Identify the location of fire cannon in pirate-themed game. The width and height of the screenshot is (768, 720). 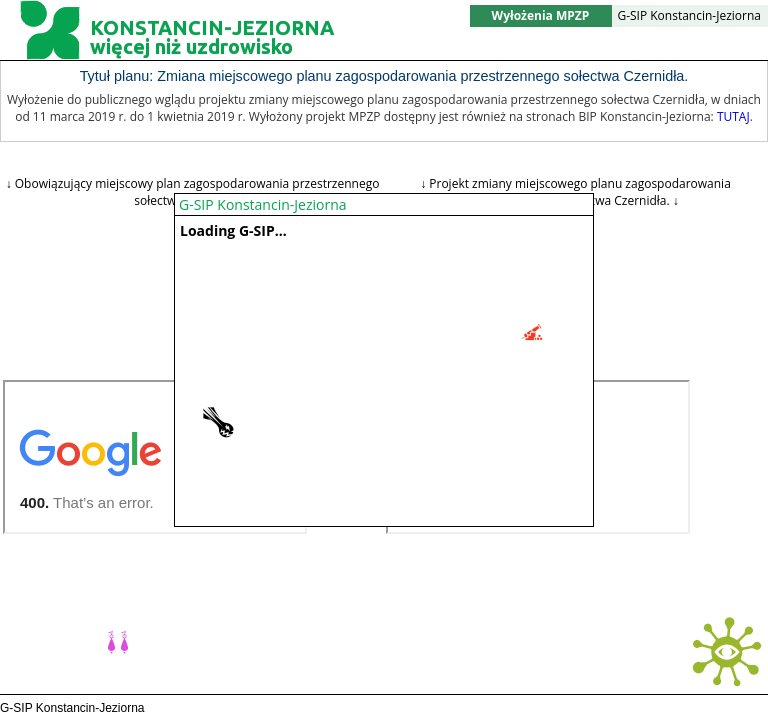
(532, 332).